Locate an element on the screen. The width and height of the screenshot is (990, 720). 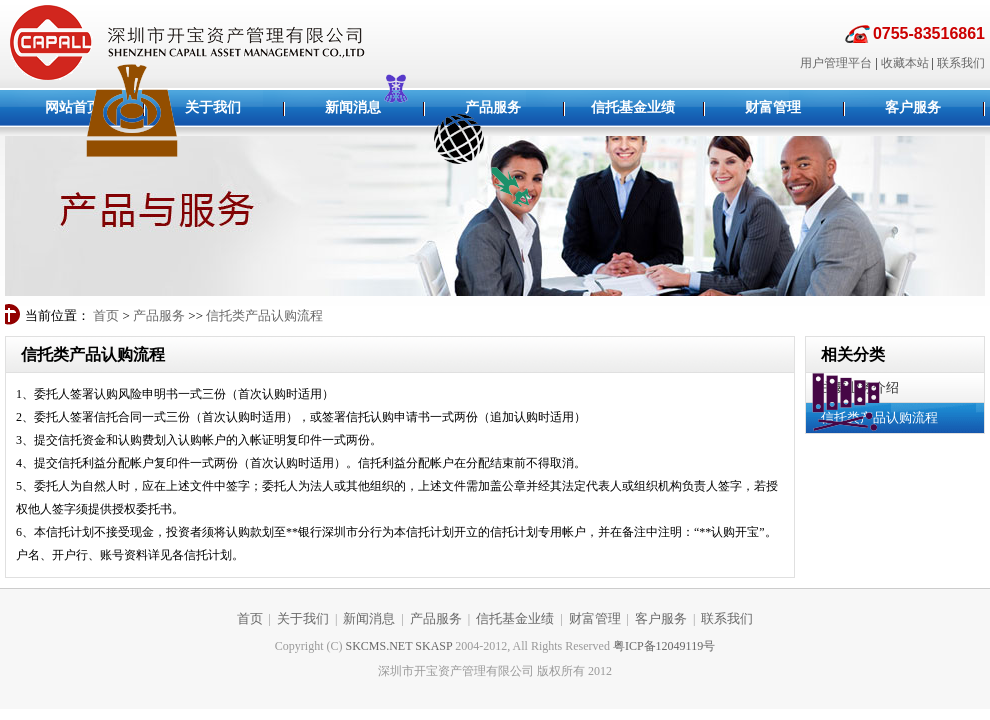
access music or sound settings is located at coordinates (846, 402).